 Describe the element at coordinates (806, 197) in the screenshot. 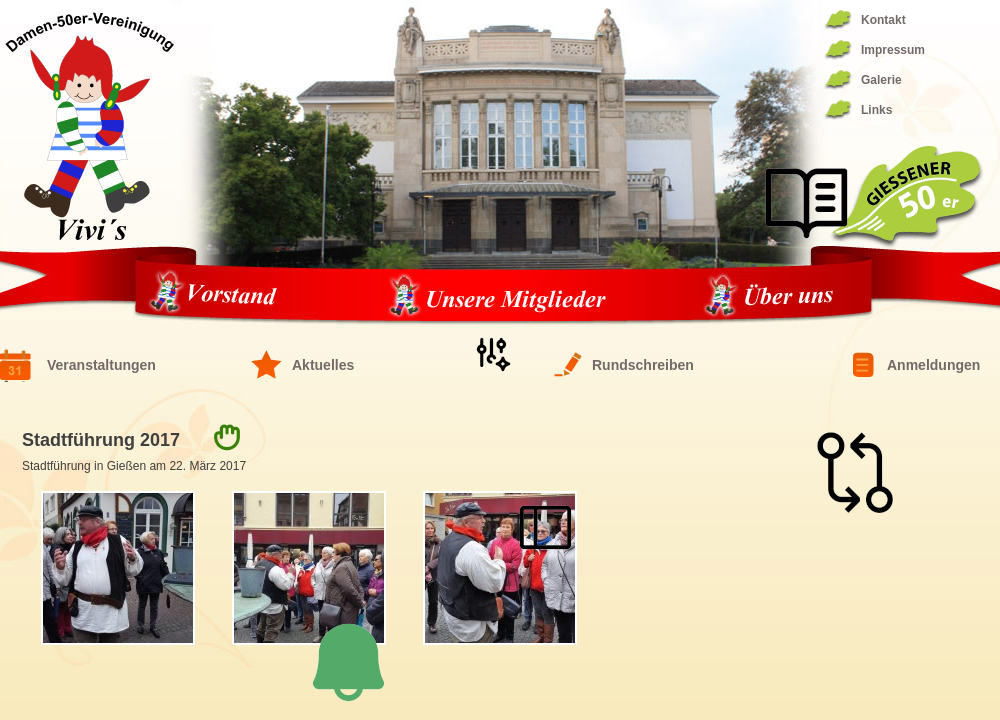

I see `open reading mode or e-reader` at that location.